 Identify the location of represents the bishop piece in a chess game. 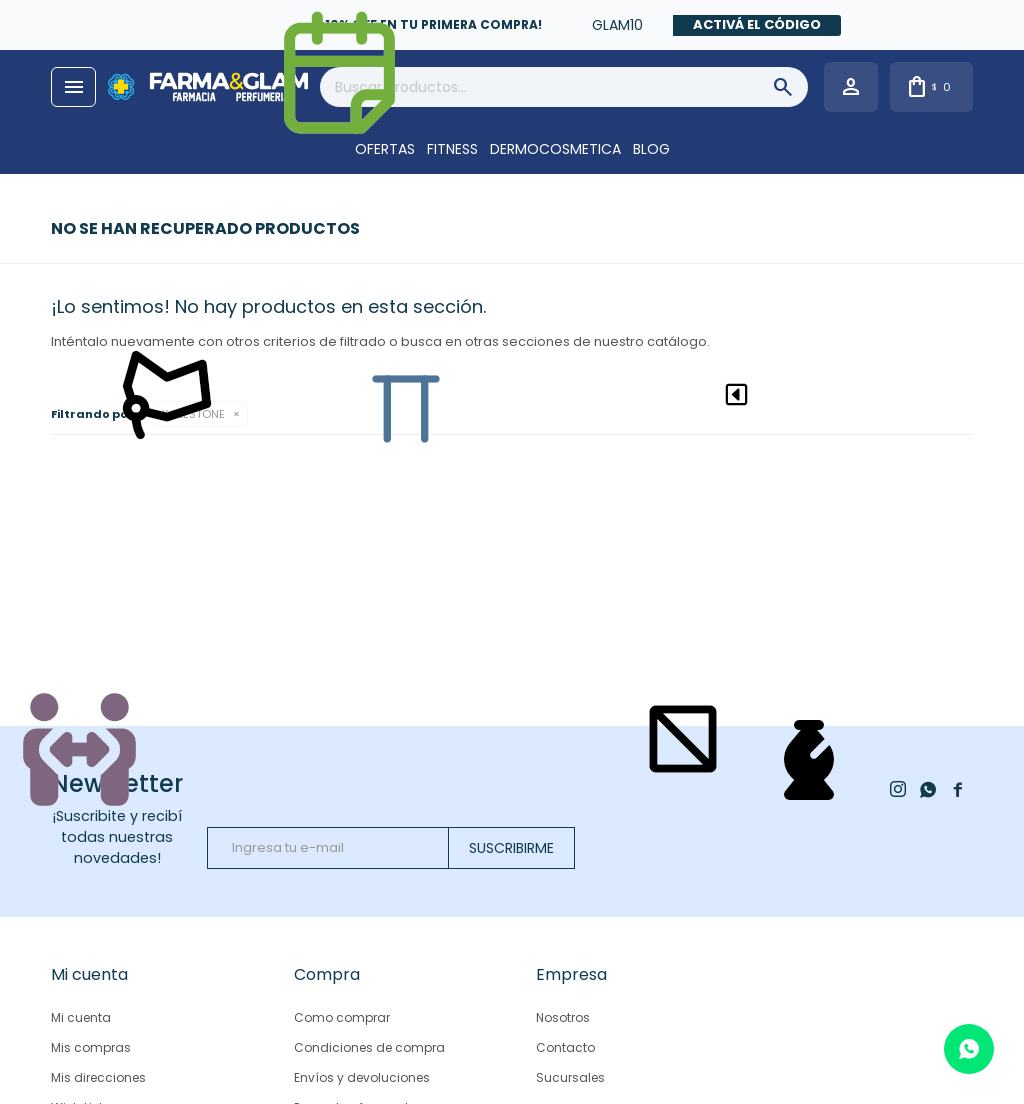
(809, 760).